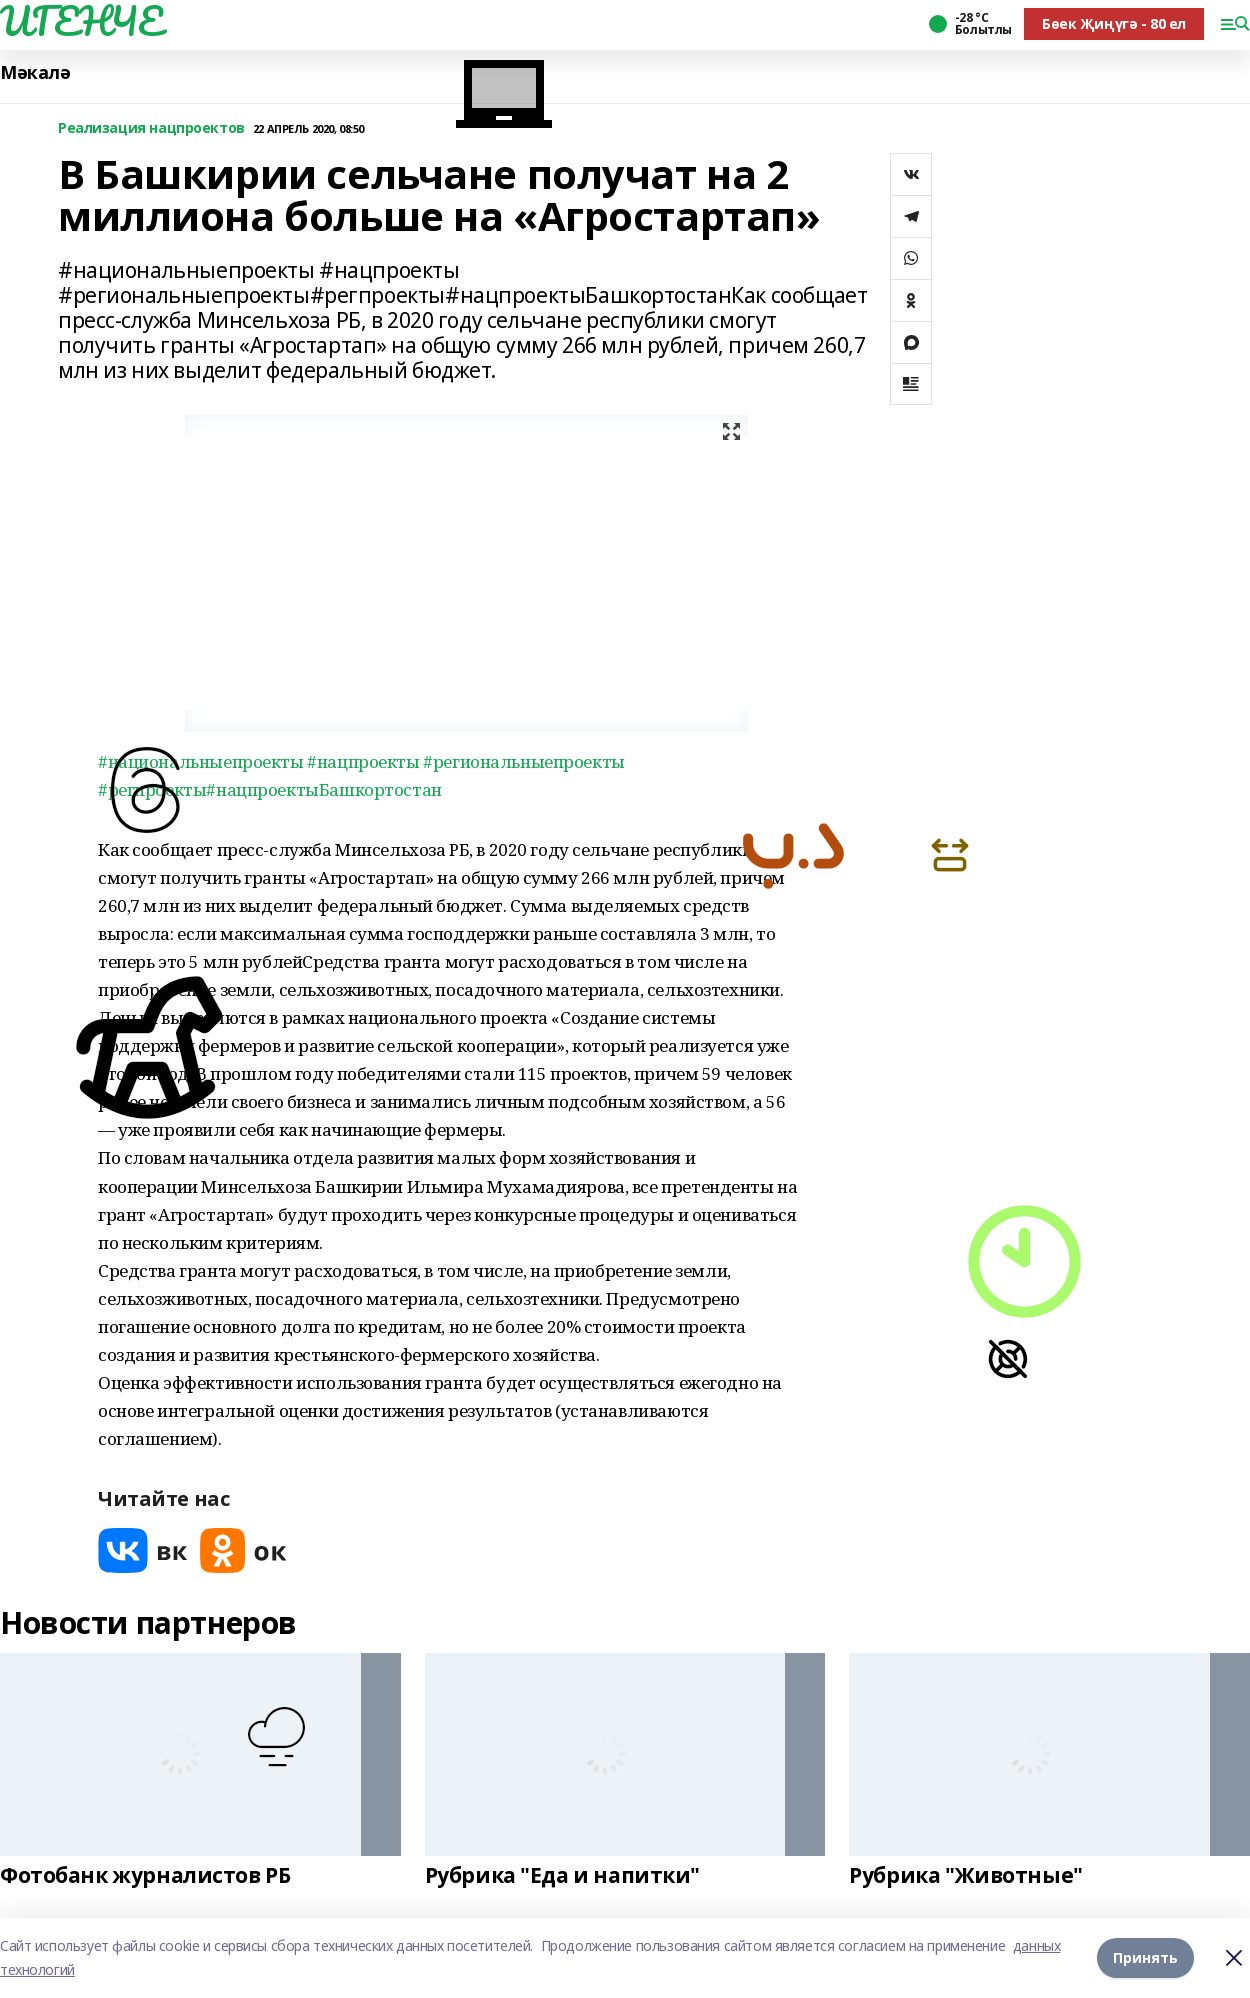  Describe the element at coordinates (1008, 1359) in the screenshot. I see `help or support is unavailable` at that location.